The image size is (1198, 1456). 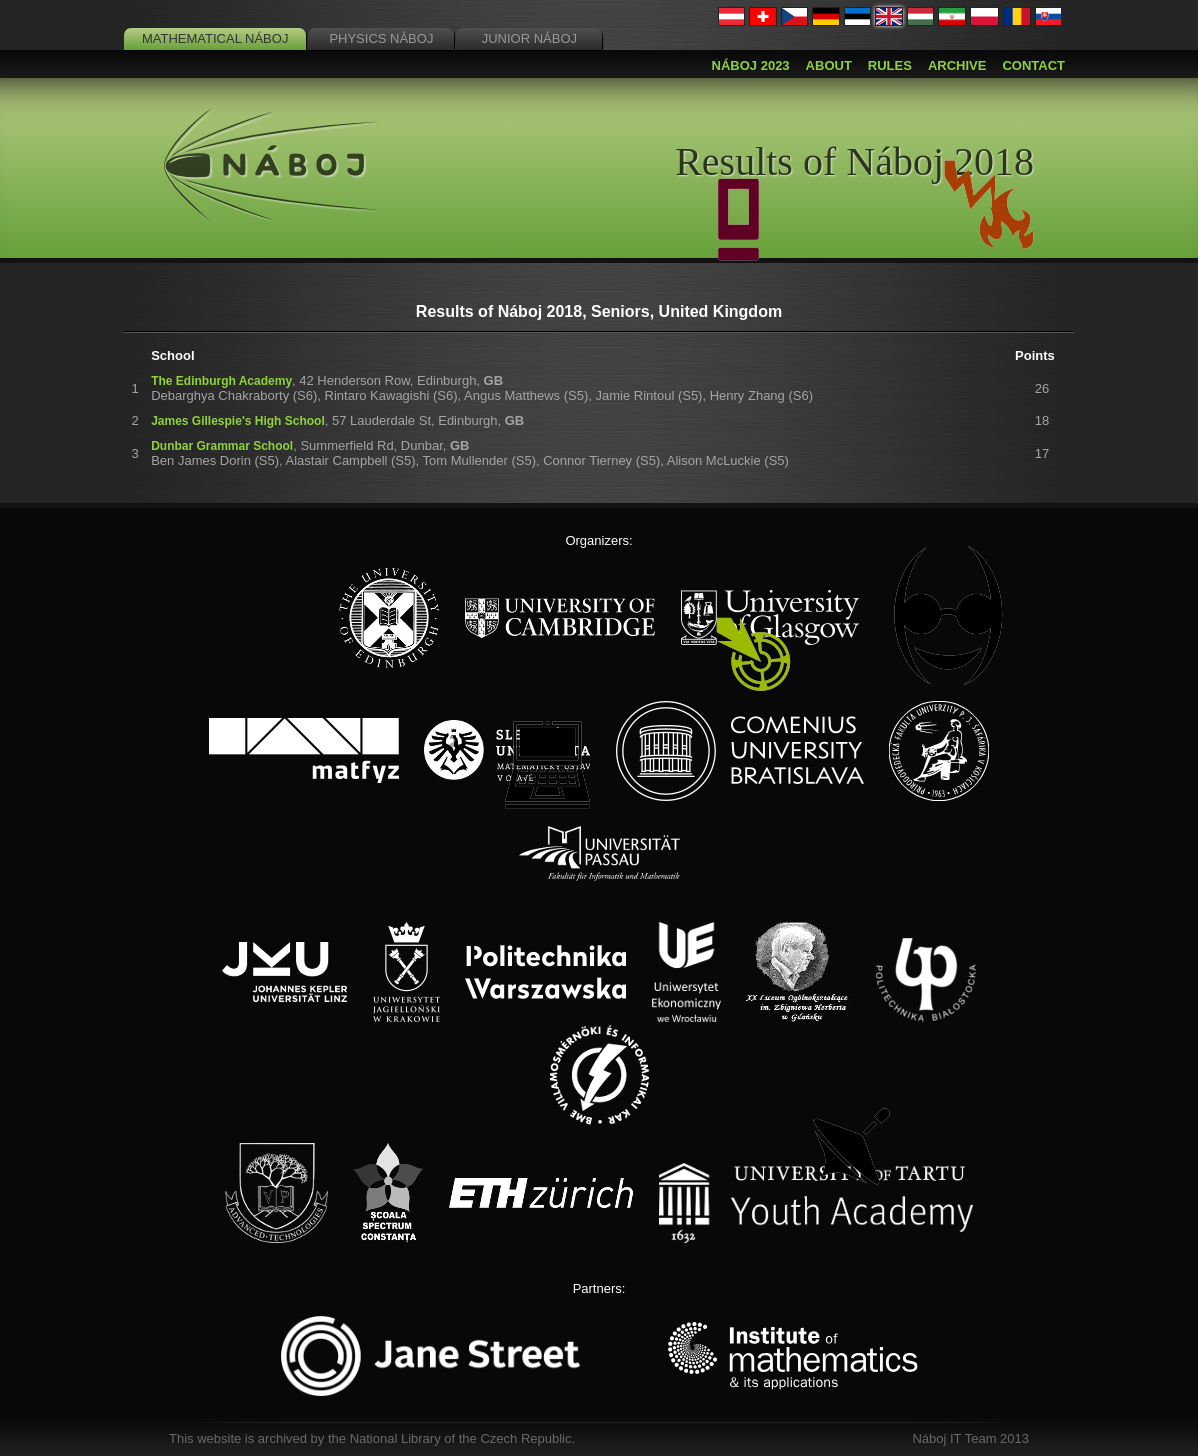 What do you see at coordinates (851, 1146) in the screenshot?
I see `play a spinning top mini-game` at bounding box center [851, 1146].